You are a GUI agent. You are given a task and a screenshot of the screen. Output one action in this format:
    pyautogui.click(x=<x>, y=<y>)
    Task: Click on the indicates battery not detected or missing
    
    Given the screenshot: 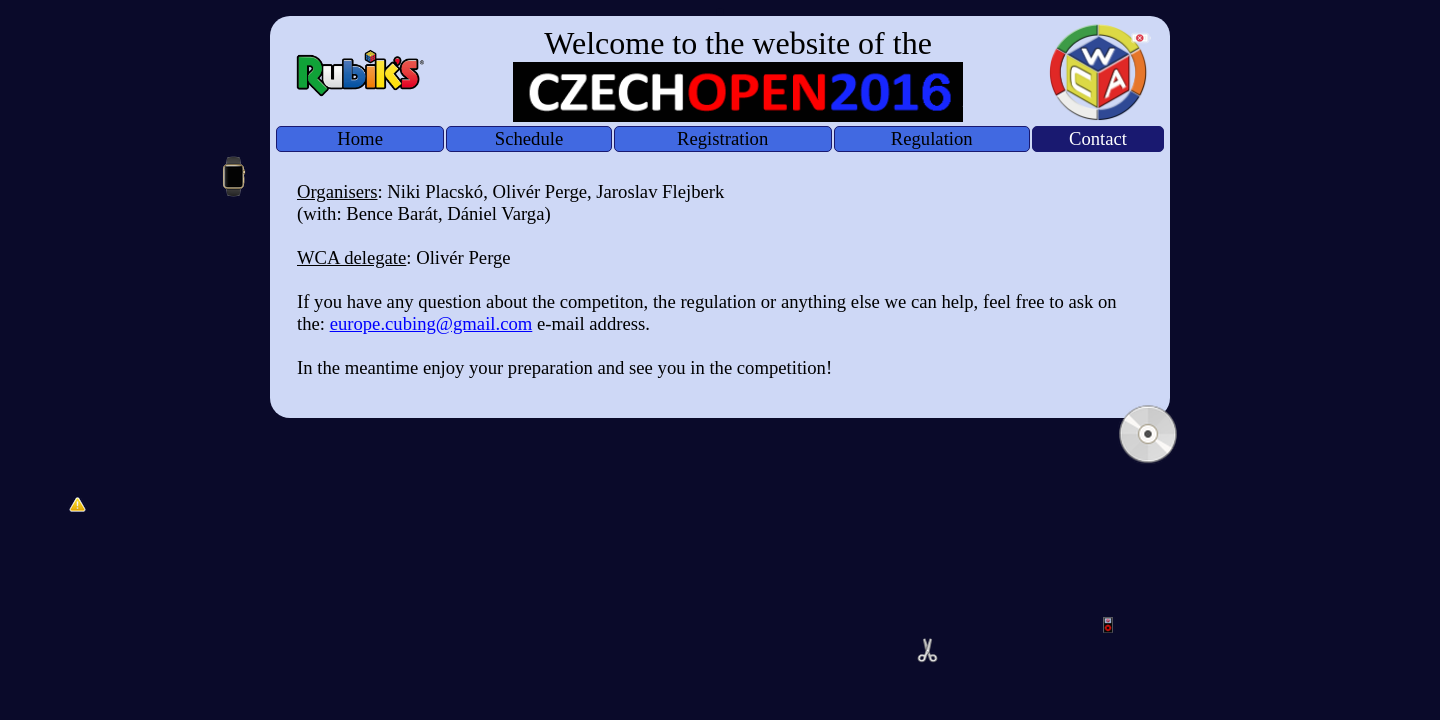 What is the action you would take?
    pyautogui.click(x=1141, y=38)
    